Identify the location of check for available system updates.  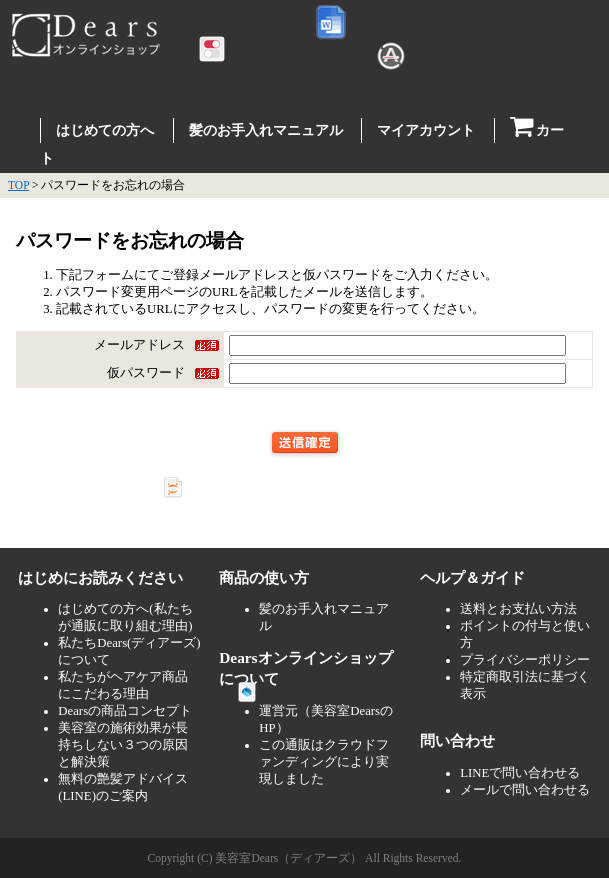
(391, 56).